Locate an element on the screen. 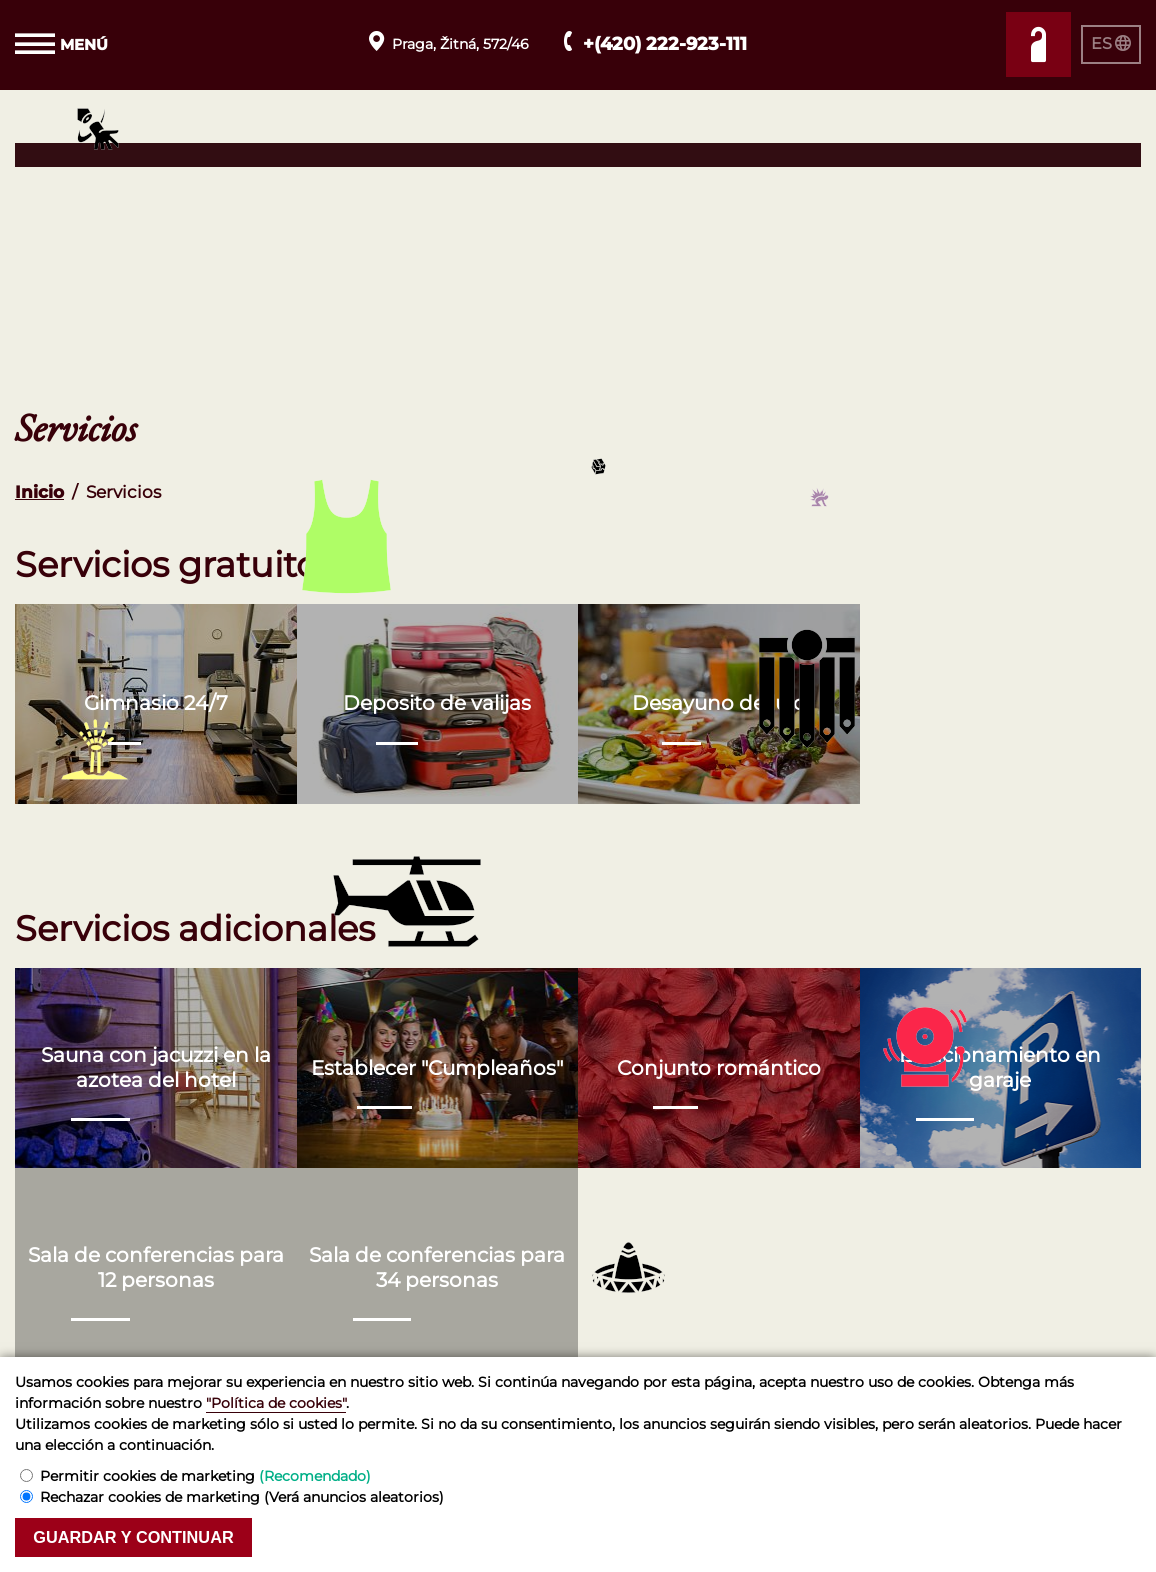 Image resolution: width=1156 pixels, height=1572 pixels. access helicopter or aerial transport options is located at coordinates (406, 901).